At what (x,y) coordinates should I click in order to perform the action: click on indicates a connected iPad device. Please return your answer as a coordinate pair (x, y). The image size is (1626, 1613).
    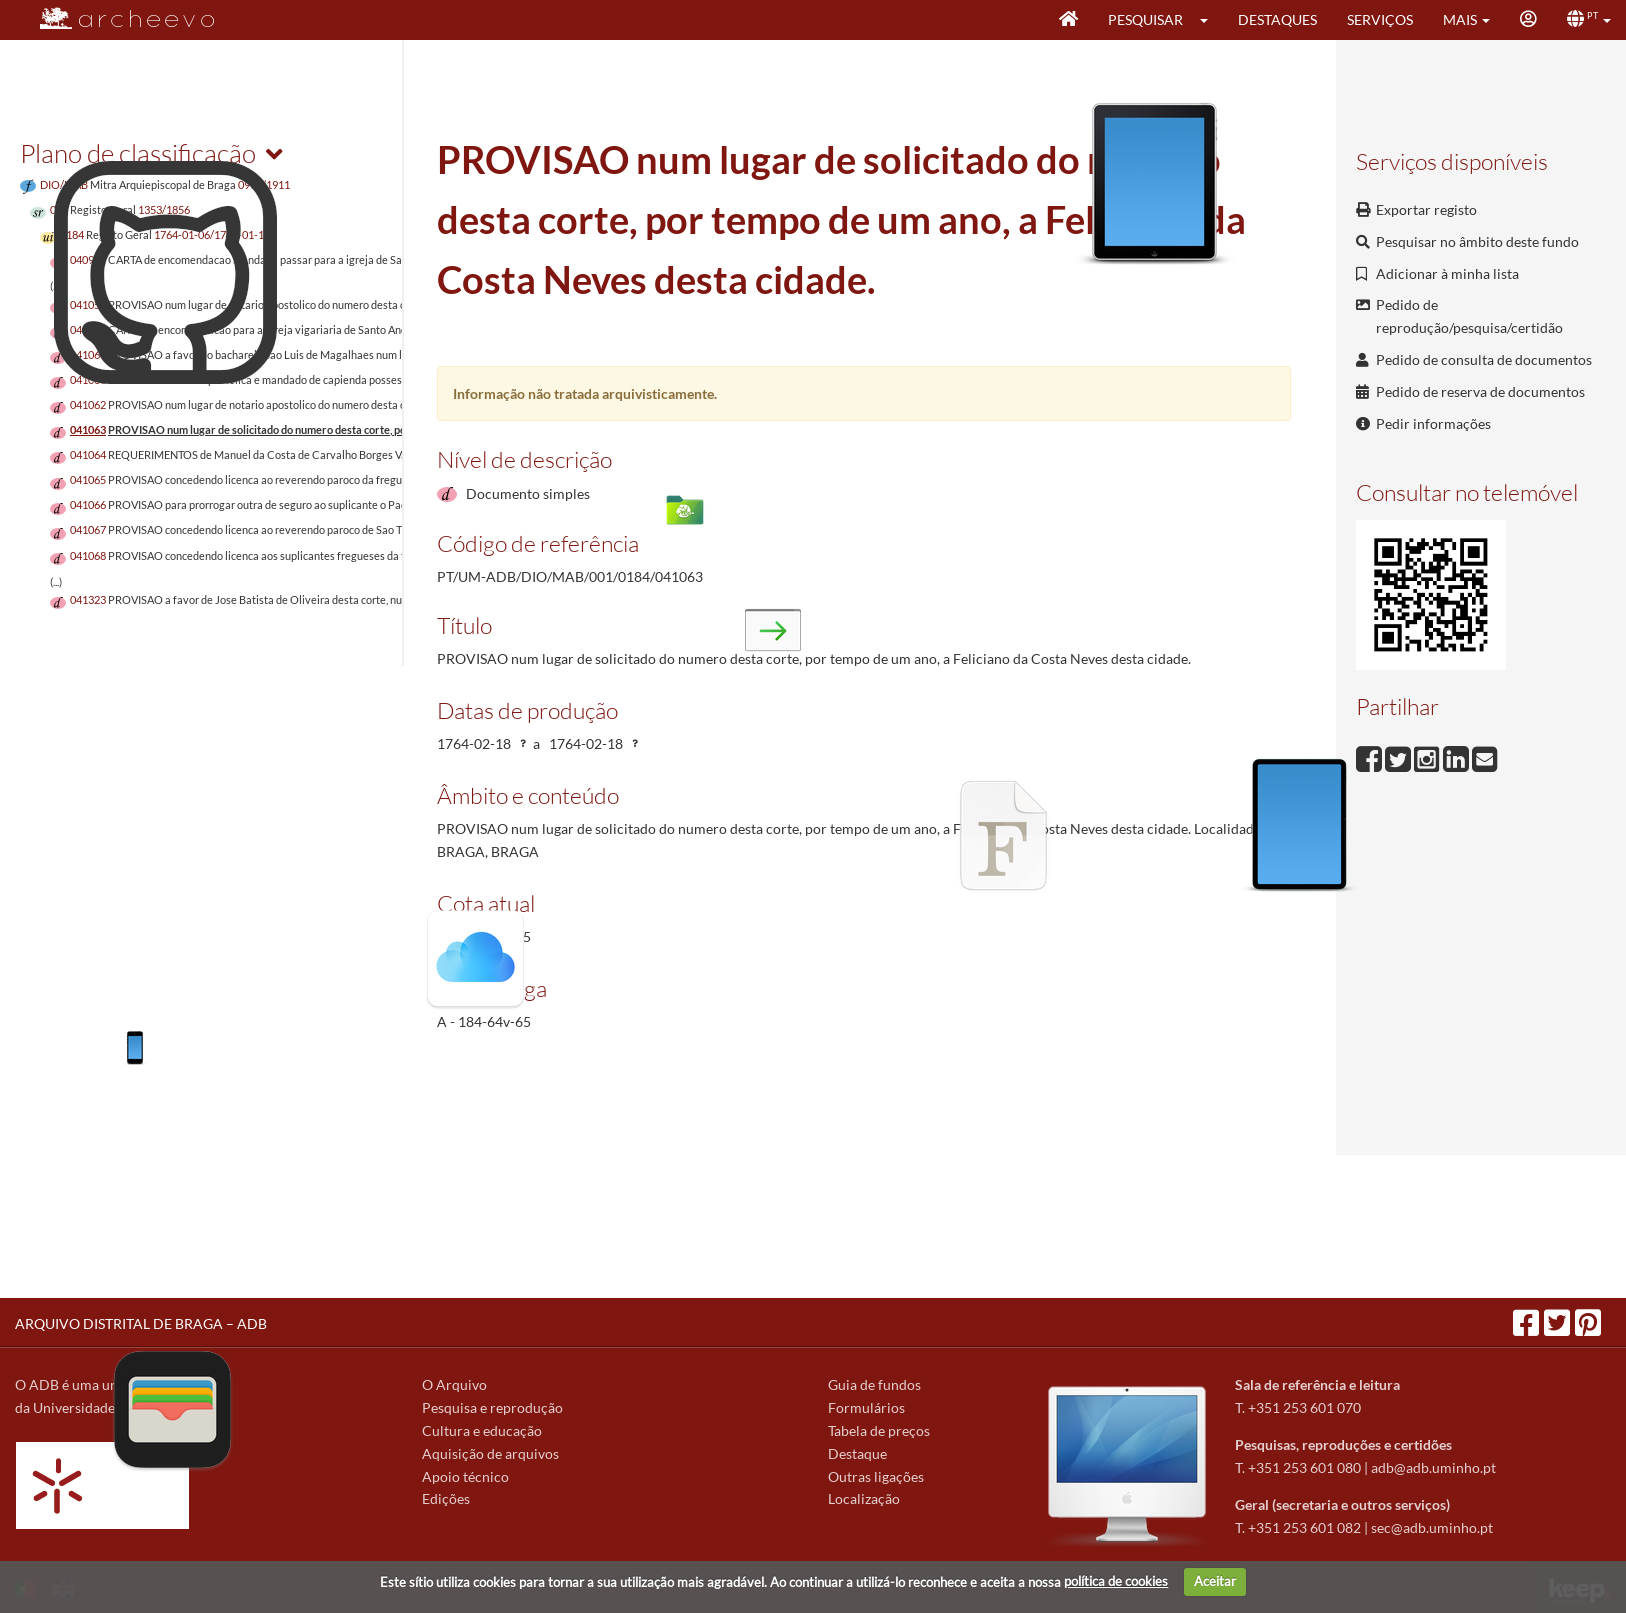
    Looking at the image, I should click on (1154, 182).